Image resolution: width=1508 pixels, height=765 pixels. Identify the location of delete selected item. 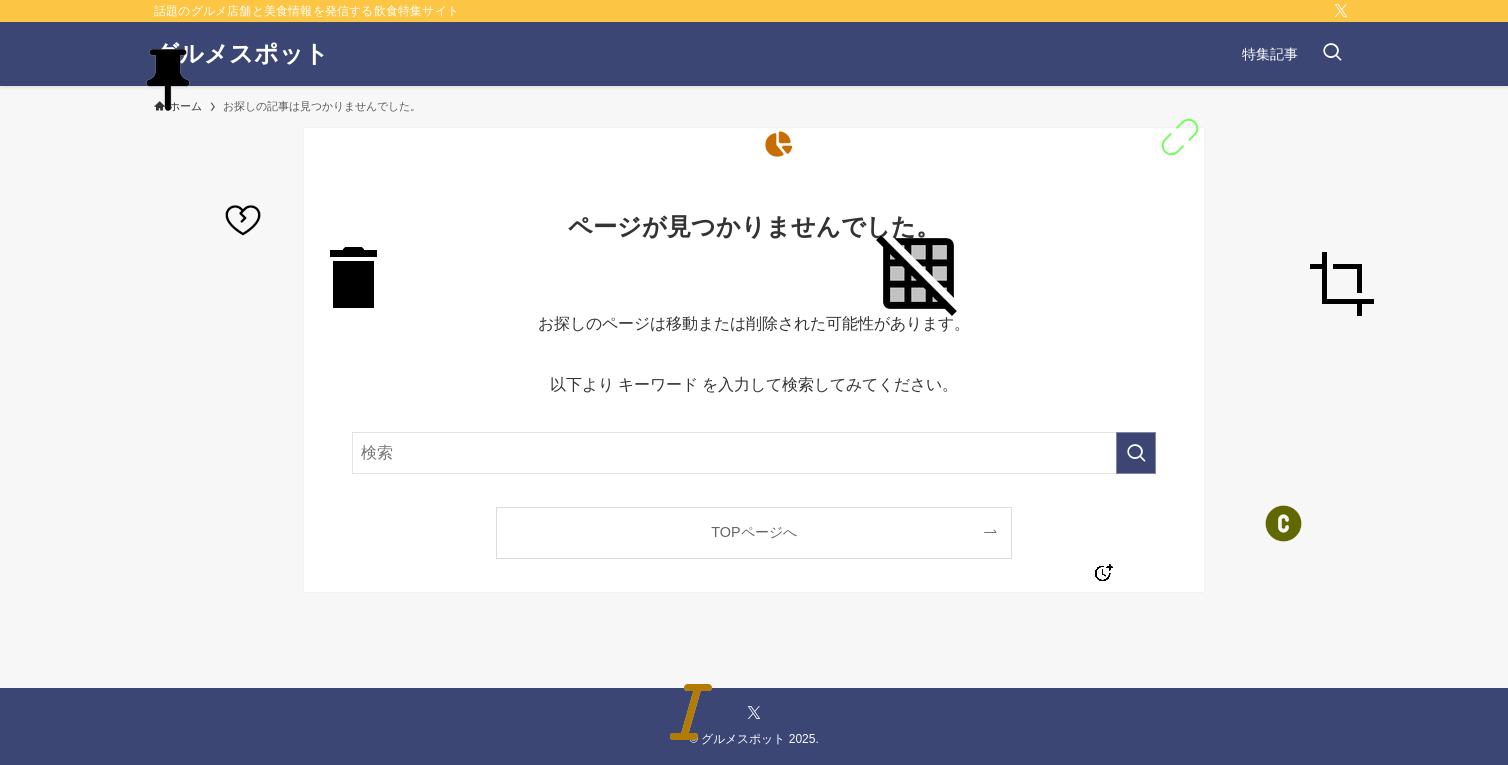
(353, 277).